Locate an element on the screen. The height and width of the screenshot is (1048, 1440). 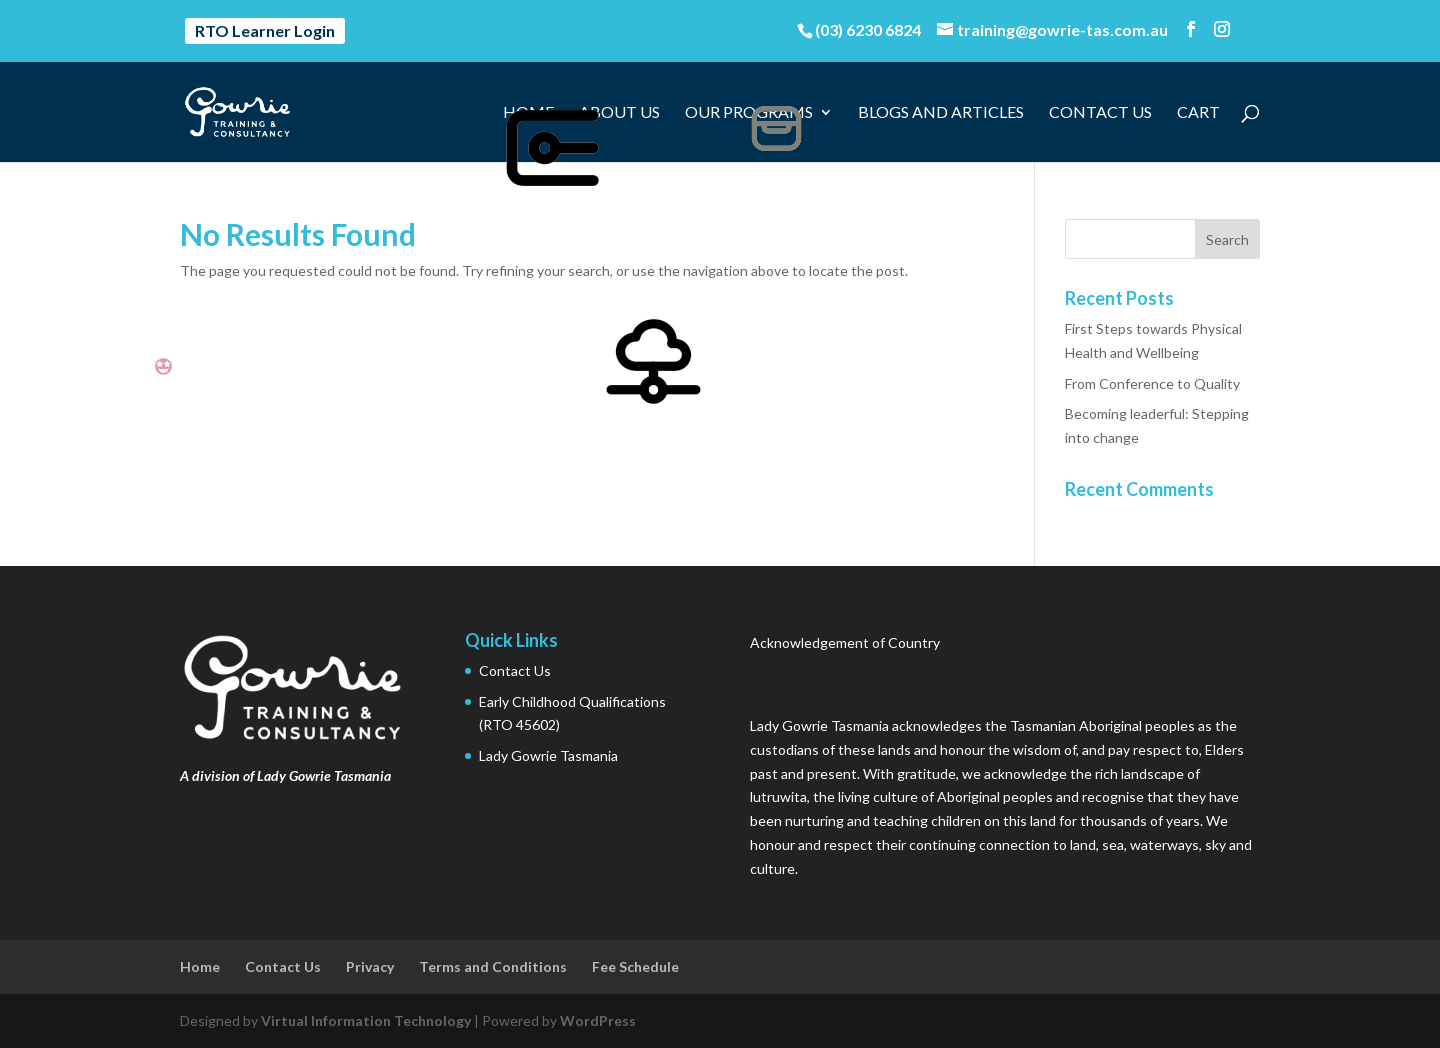
airpods case battery or connection status is located at coordinates (776, 128).